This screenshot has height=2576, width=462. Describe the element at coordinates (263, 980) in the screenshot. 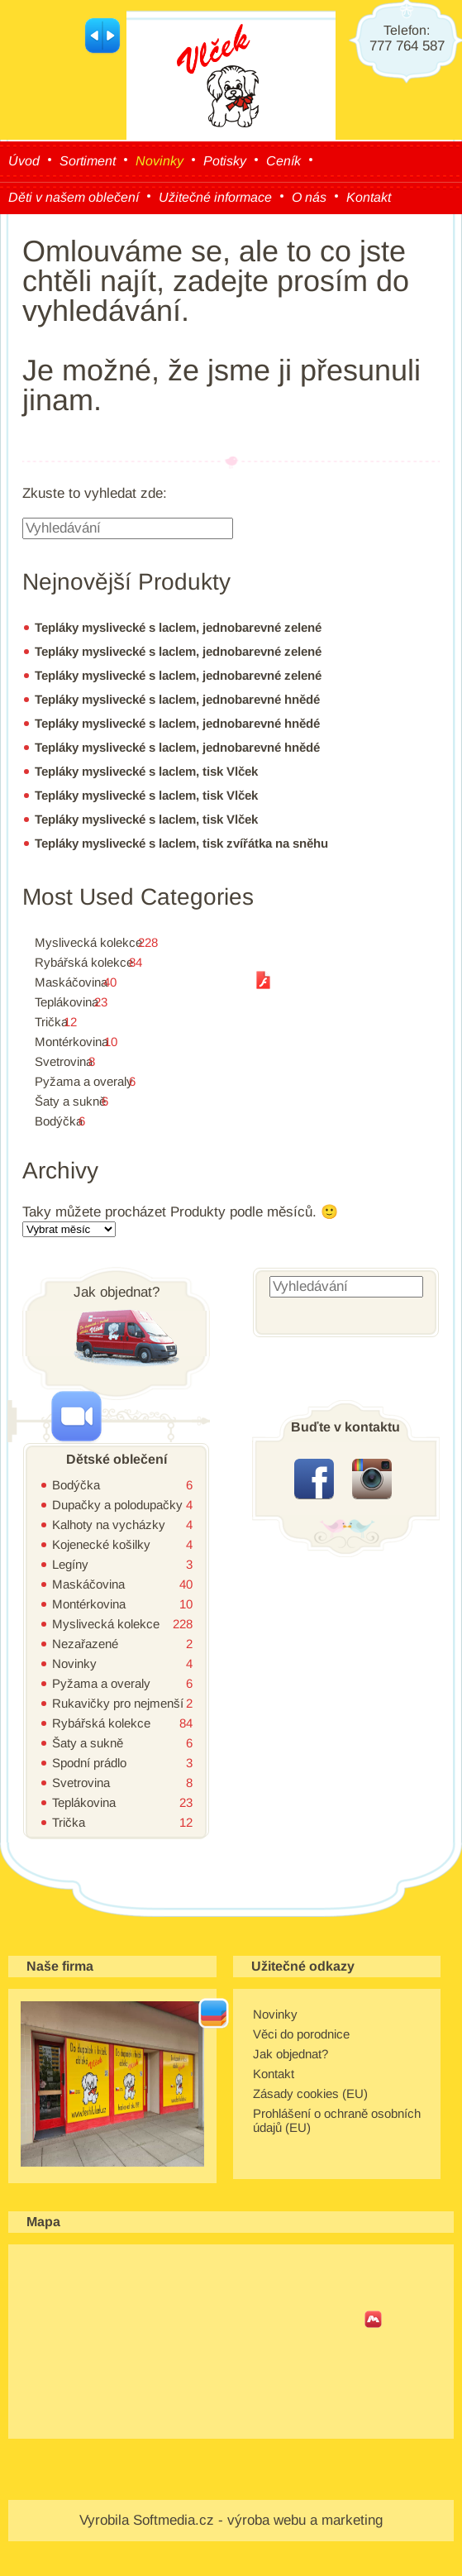

I see `flash video file type indicator` at that location.